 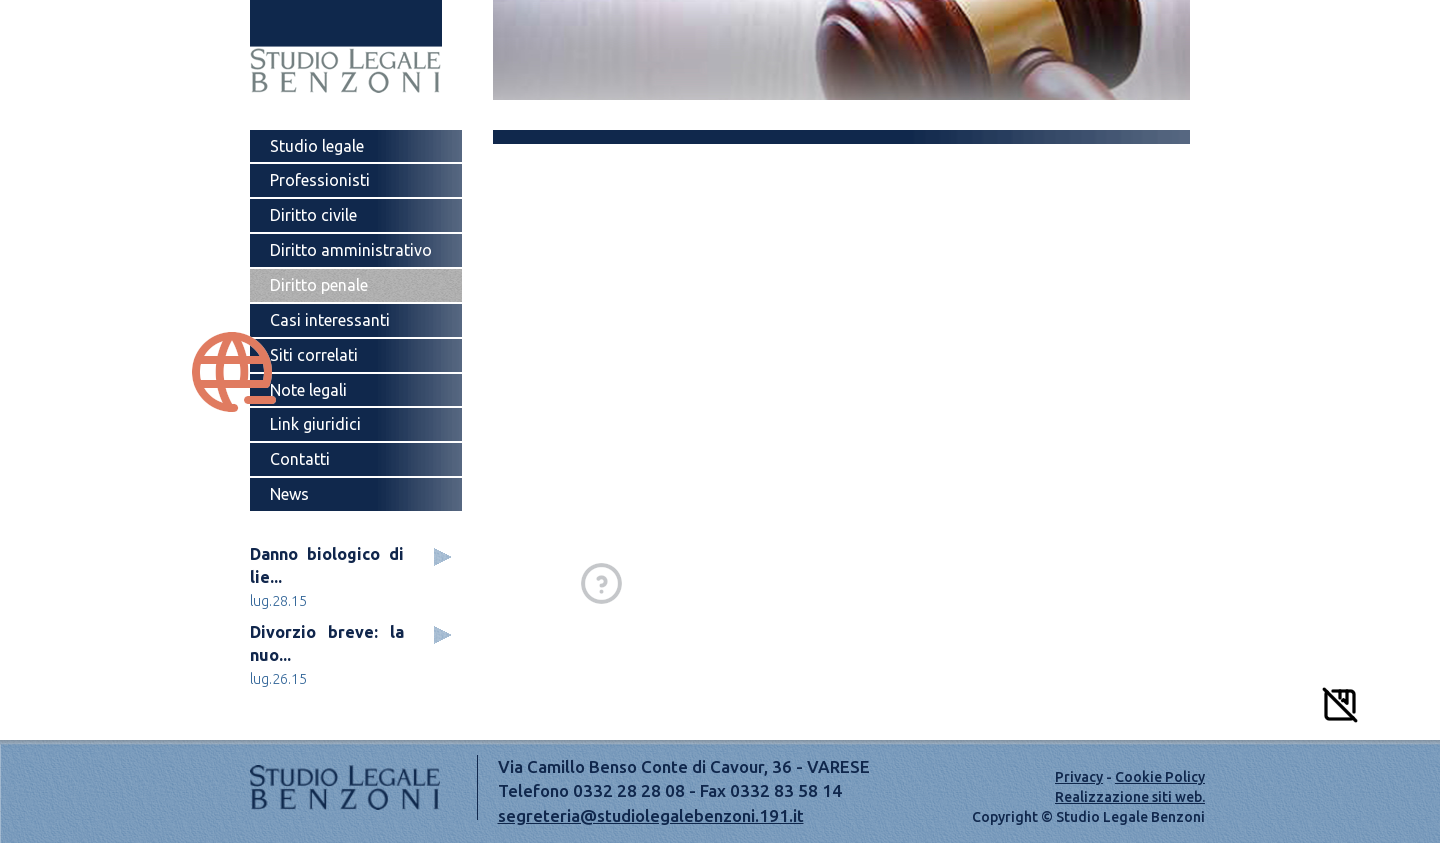 What do you see at coordinates (1340, 705) in the screenshot?
I see `album or collection unavailable` at bounding box center [1340, 705].